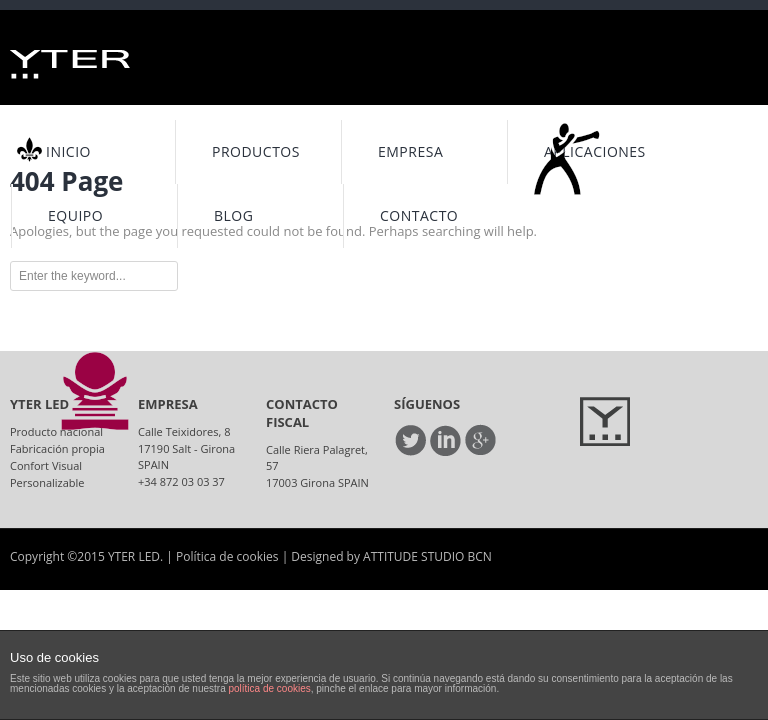 The image size is (768, 720). What do you see at coordinates (95, 391) in the screenshot?
I see `access shrine or spiritual location features` at bounding box center [95, 391].